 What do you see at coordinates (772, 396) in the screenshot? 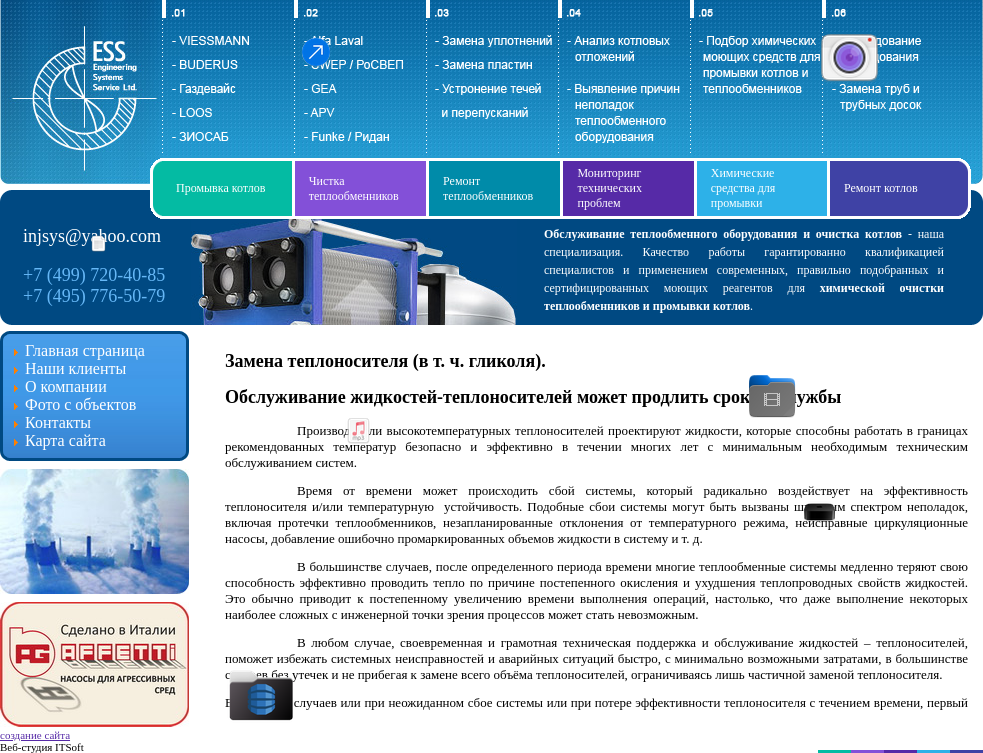
I see `open your videos folder` at bounding box center [772, 396].